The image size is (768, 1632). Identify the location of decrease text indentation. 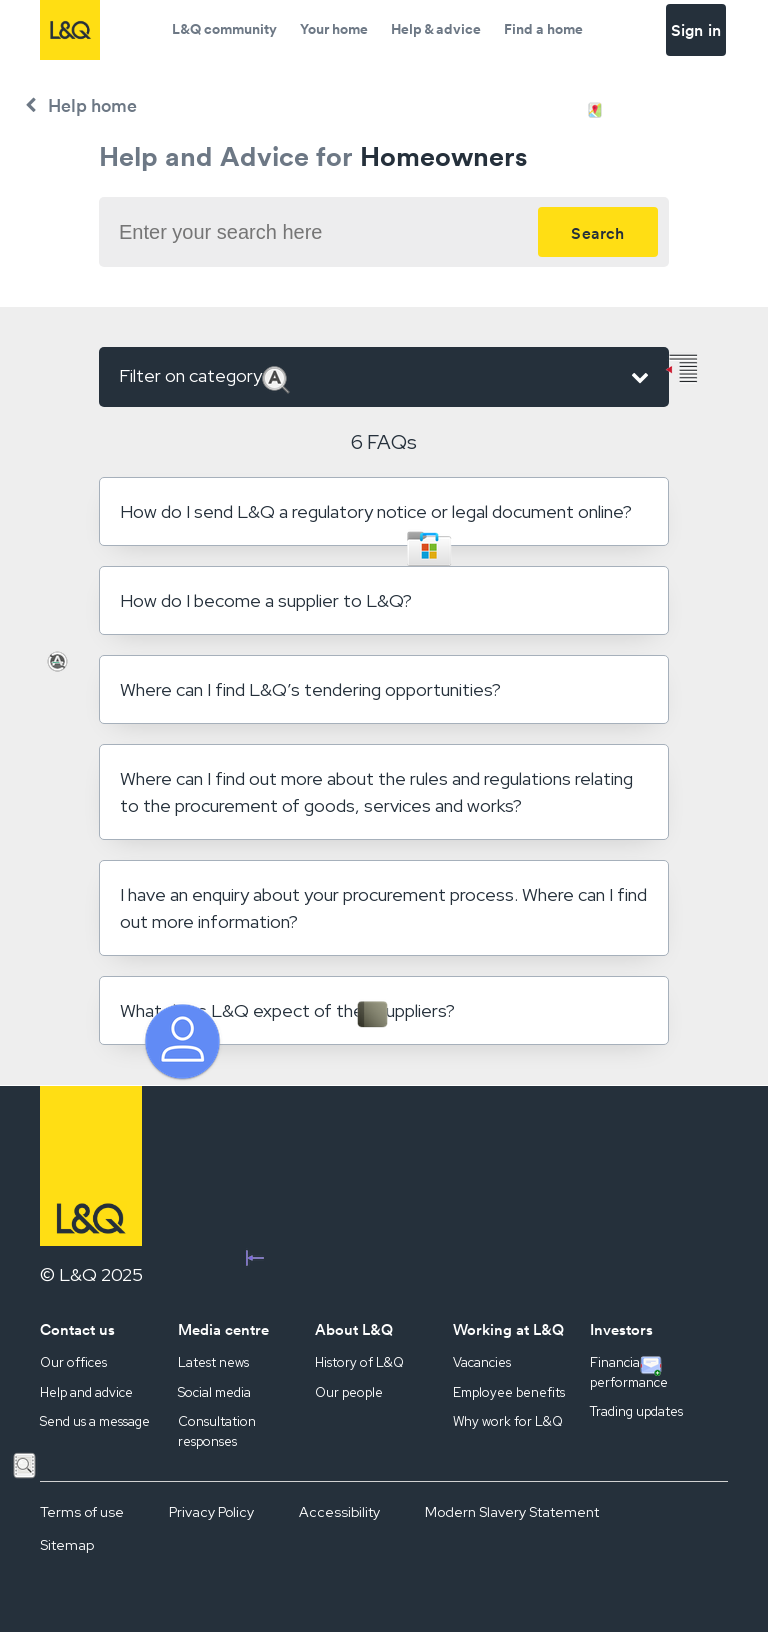
(682, 369).